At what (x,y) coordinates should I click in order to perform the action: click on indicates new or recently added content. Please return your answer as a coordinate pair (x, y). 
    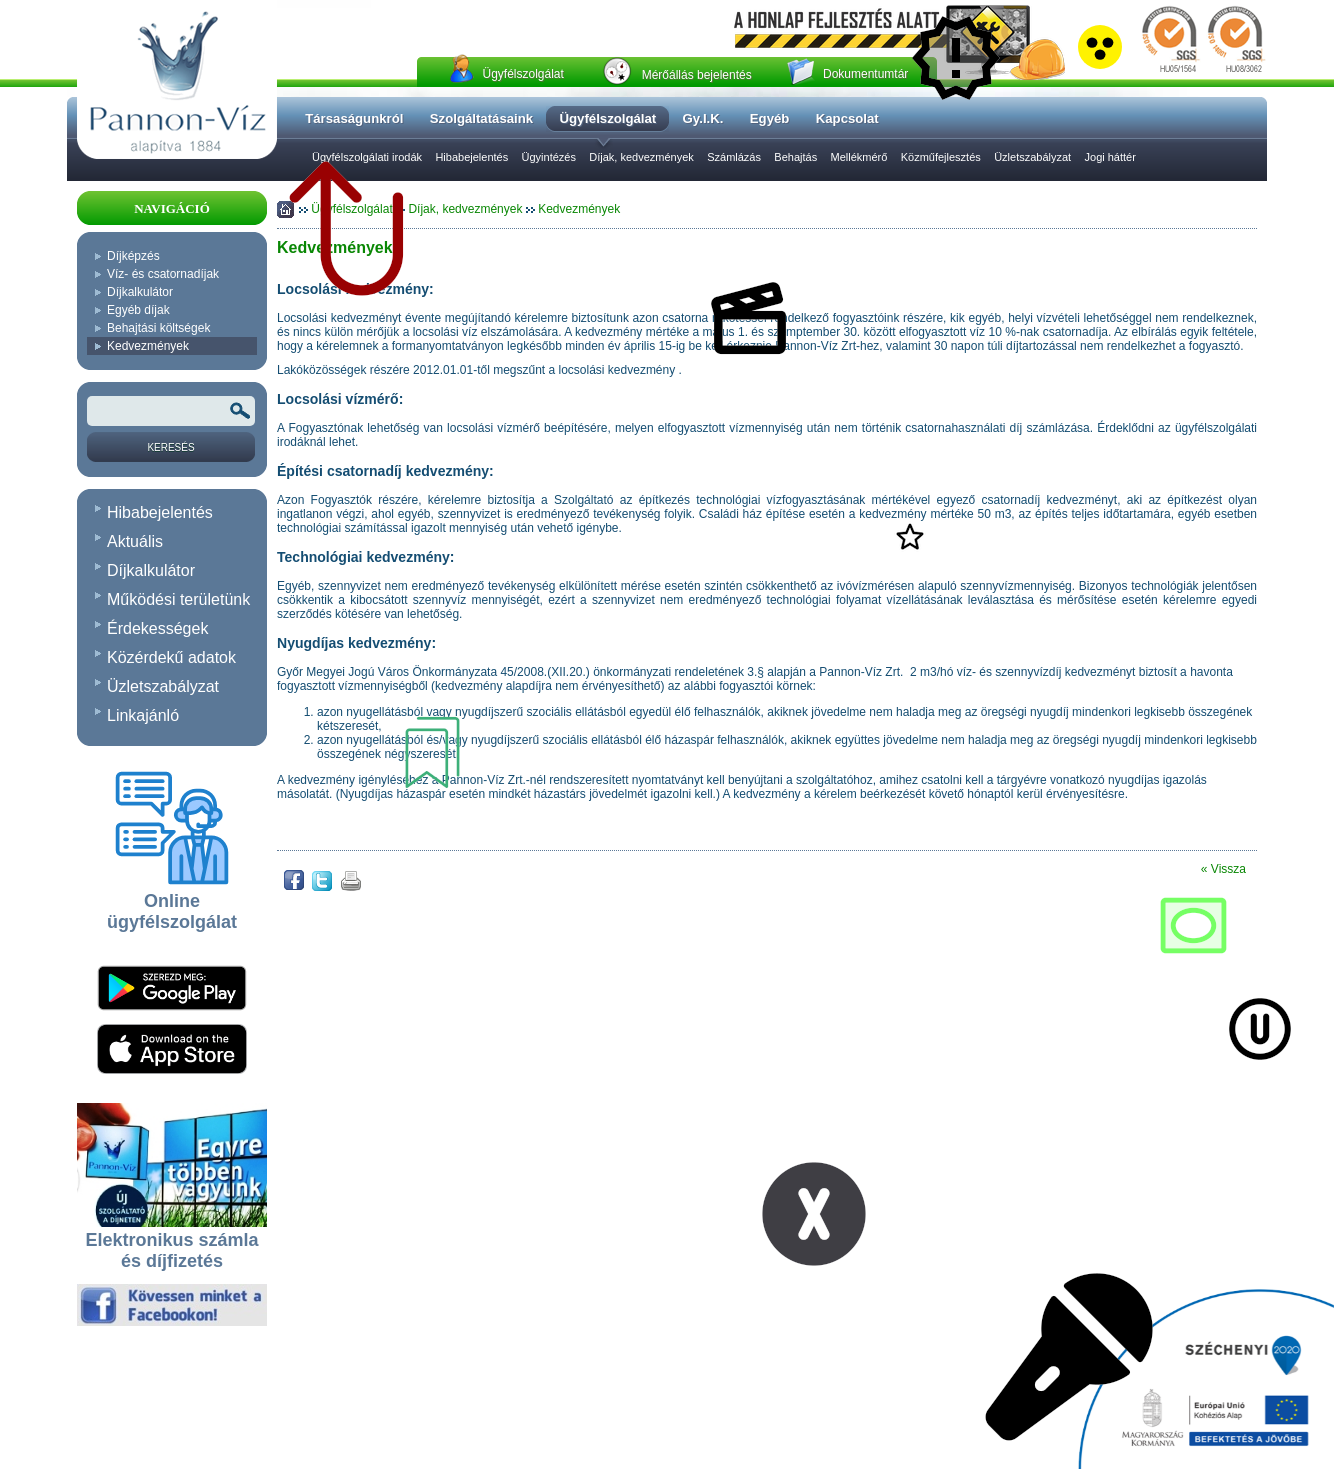
    Looking at the image, I should click on (956, 58).